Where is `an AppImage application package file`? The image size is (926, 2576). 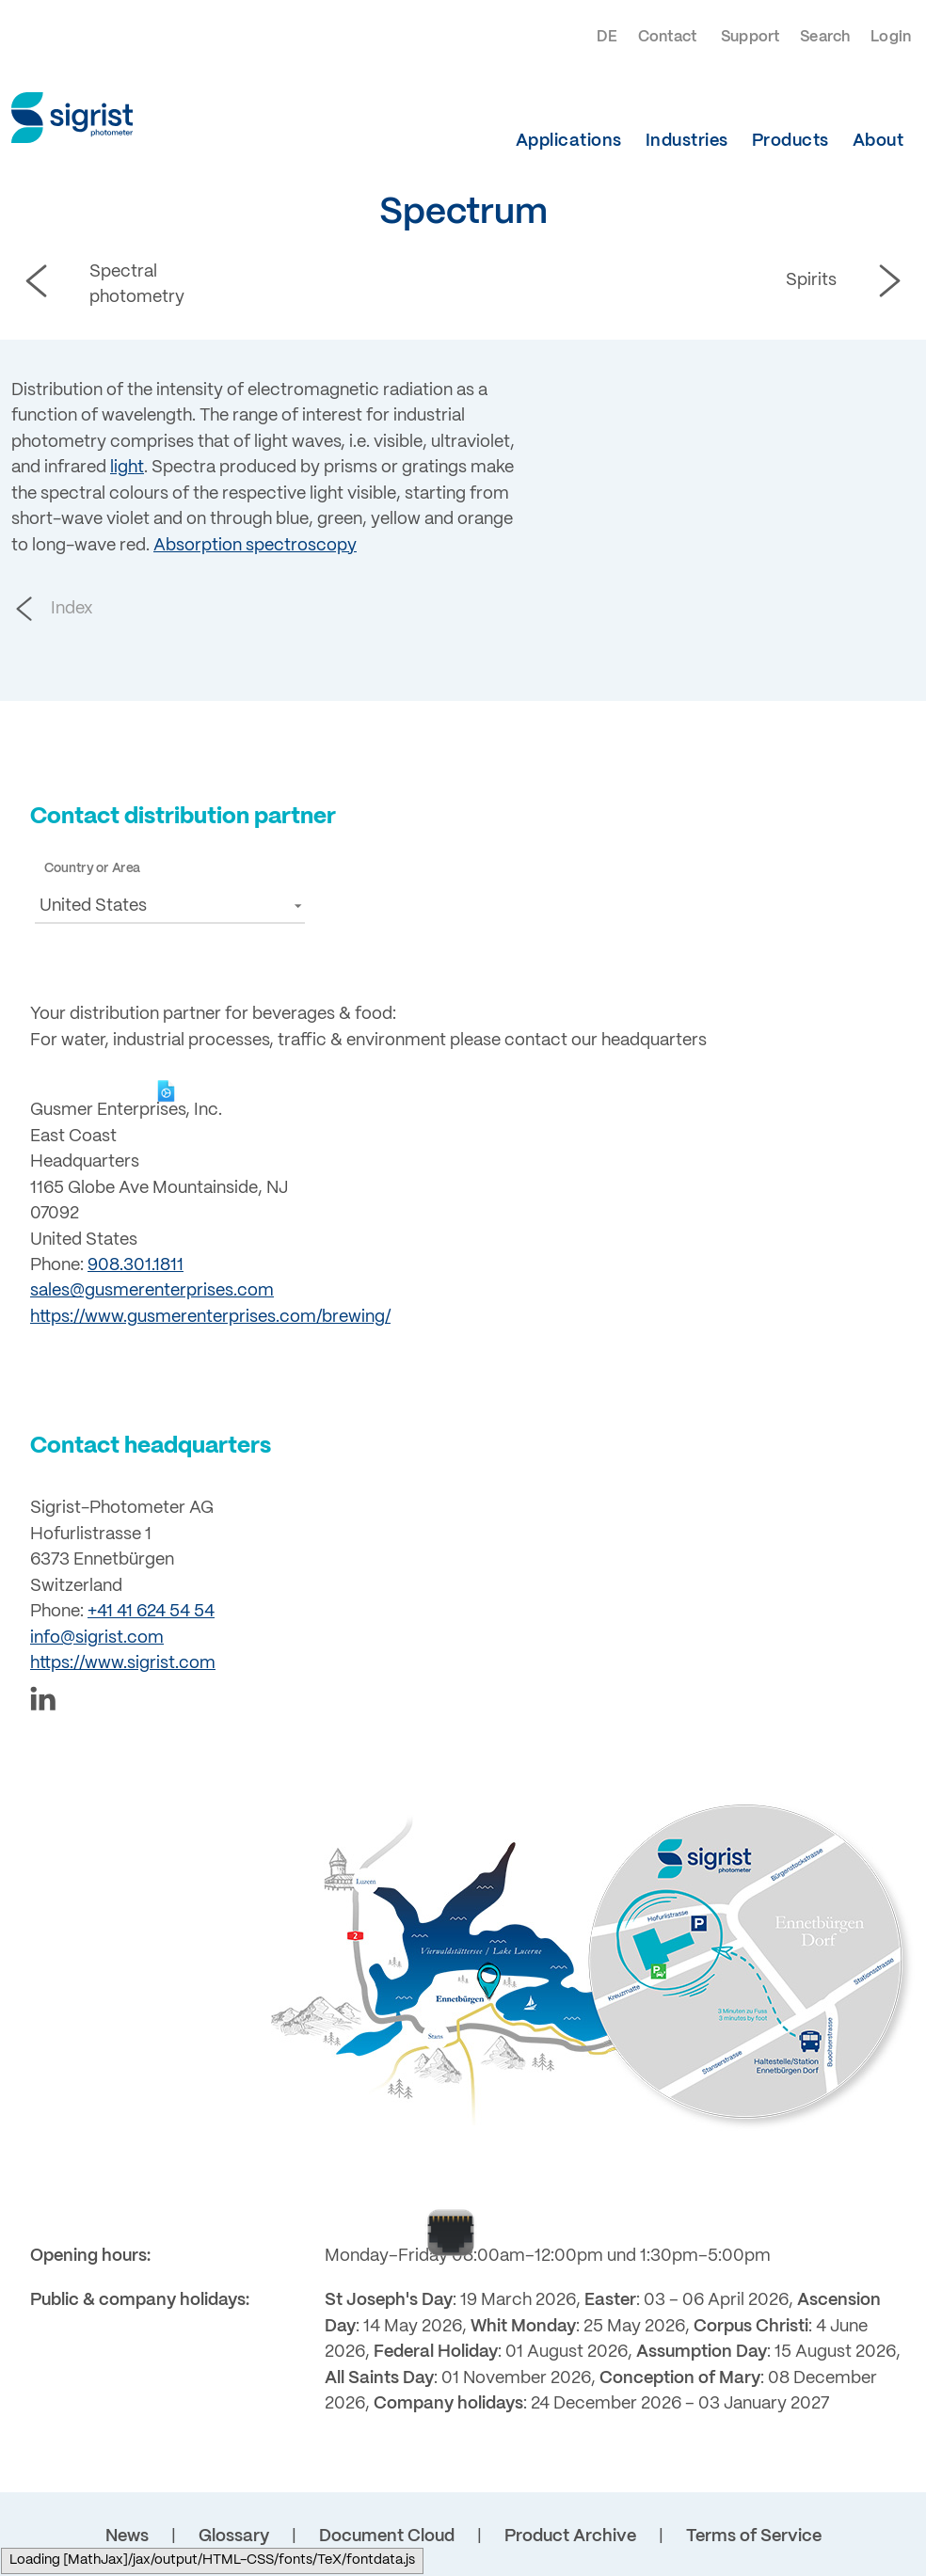
an AppImage application package file is located at coordinates (166, 1090).